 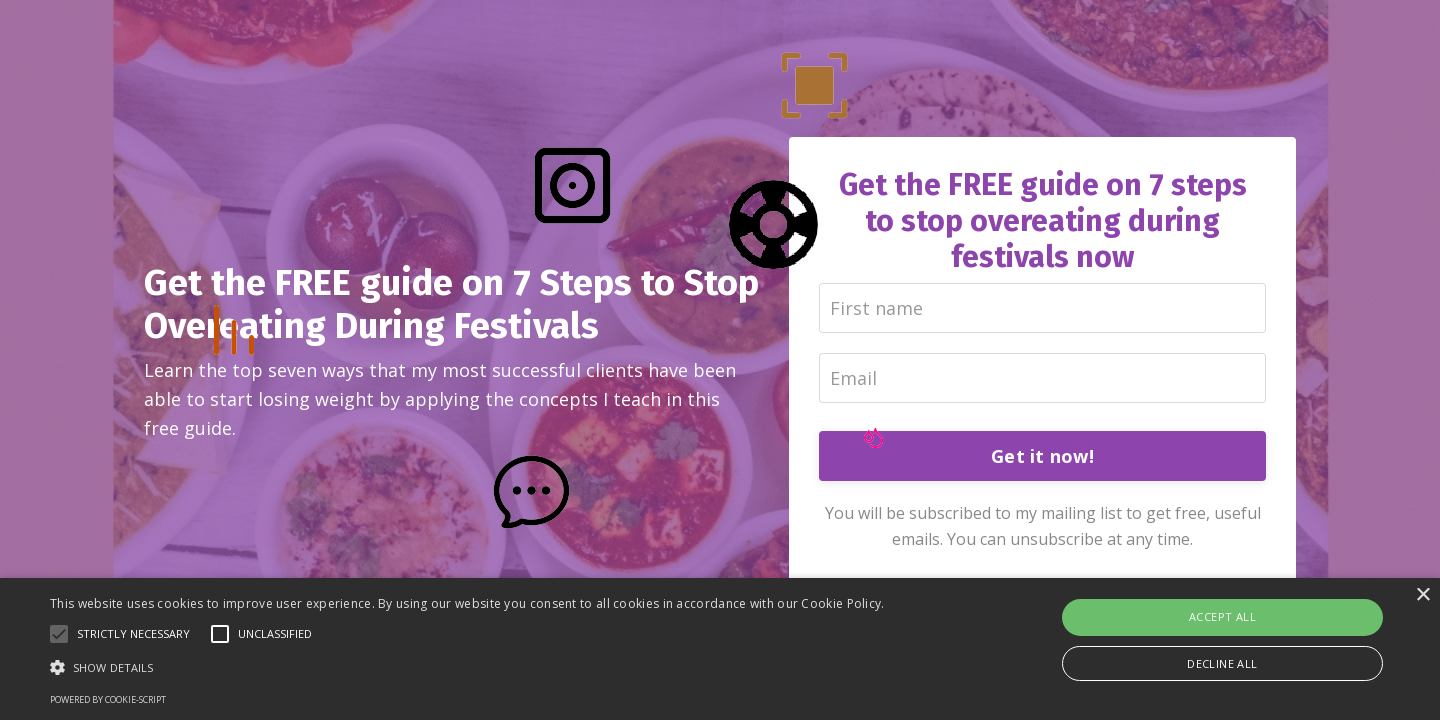 I want to click on access help and support options, so click(x=773, y=224).